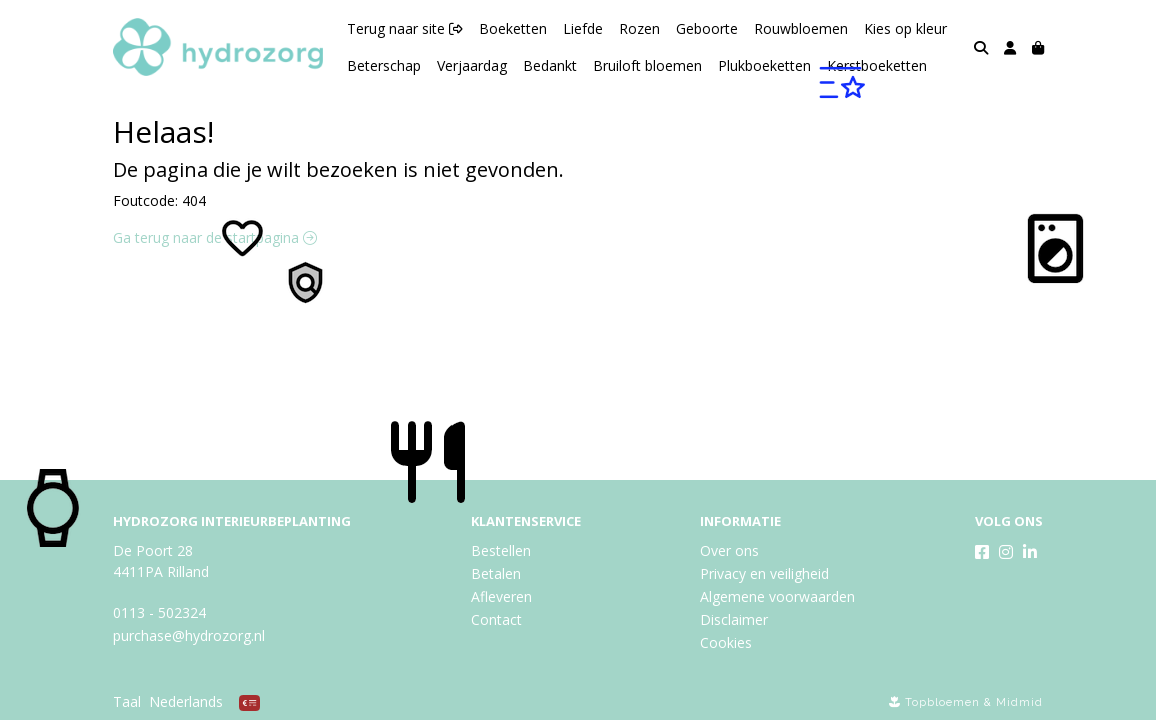  Describe the element at coordinates (305, 282) in the screenshot. I see `view privacy policy or terms` at that location.